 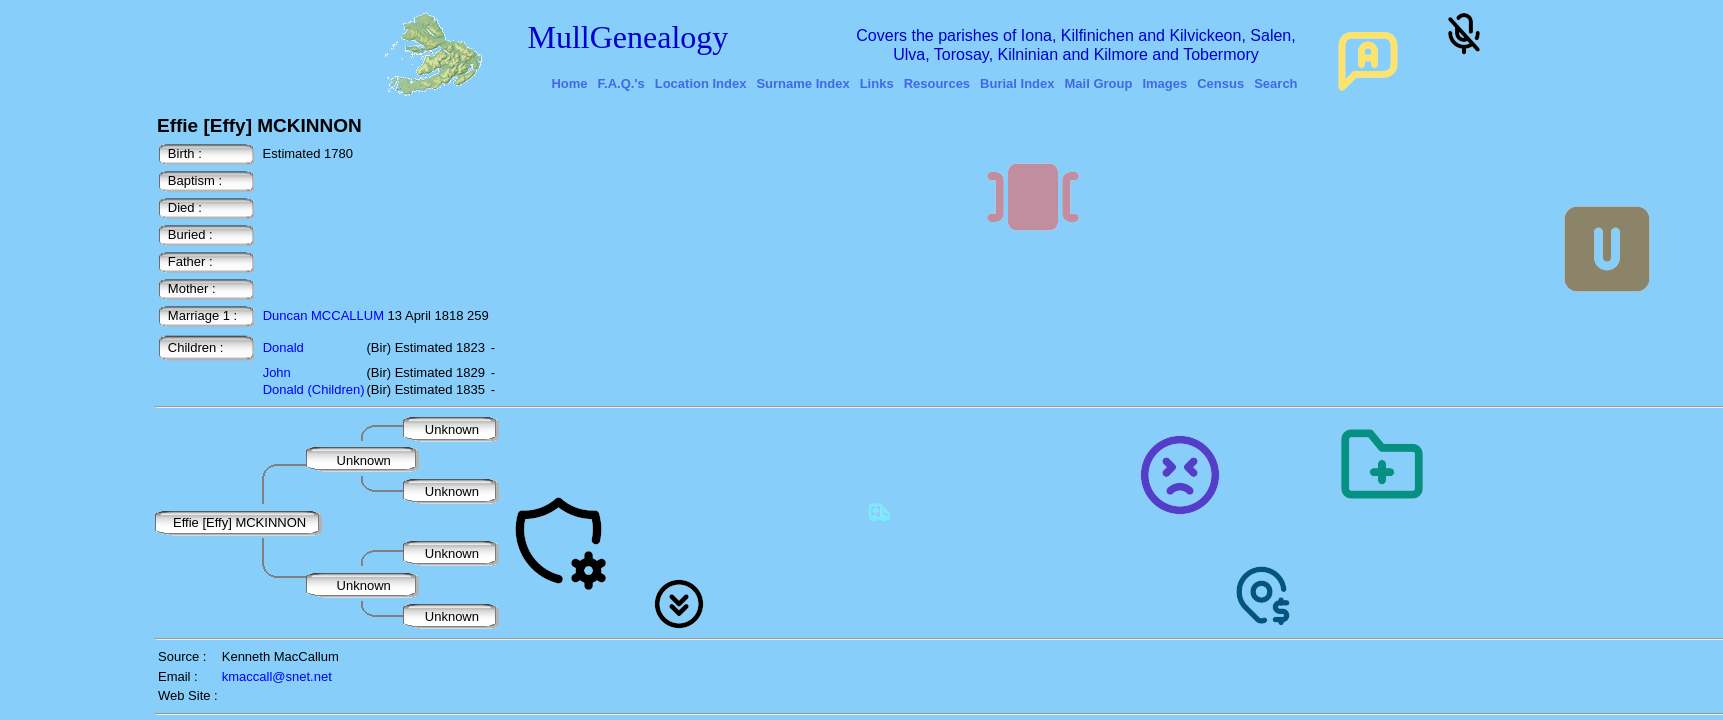 I want to click on access emergency medical services, so click(x=879, y=512).